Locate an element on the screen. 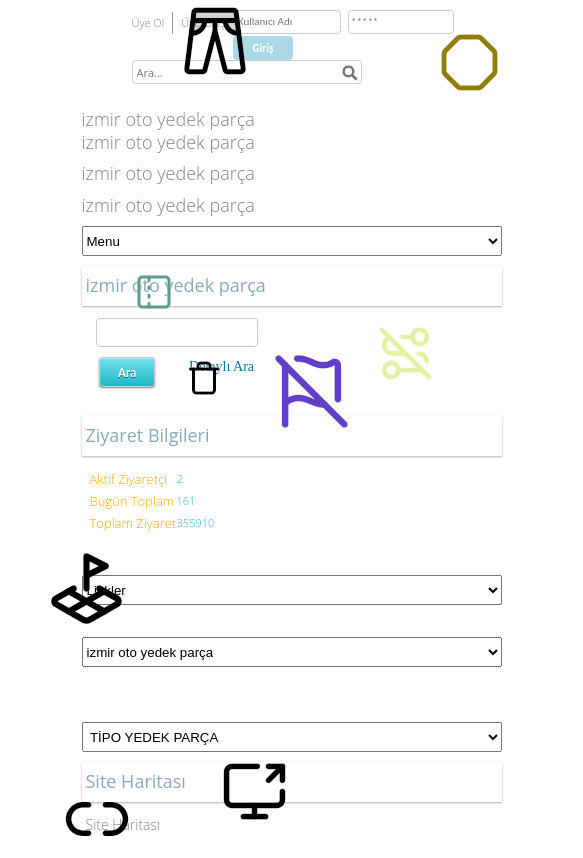  remove flag or marker is located at coordinates (311, 391).